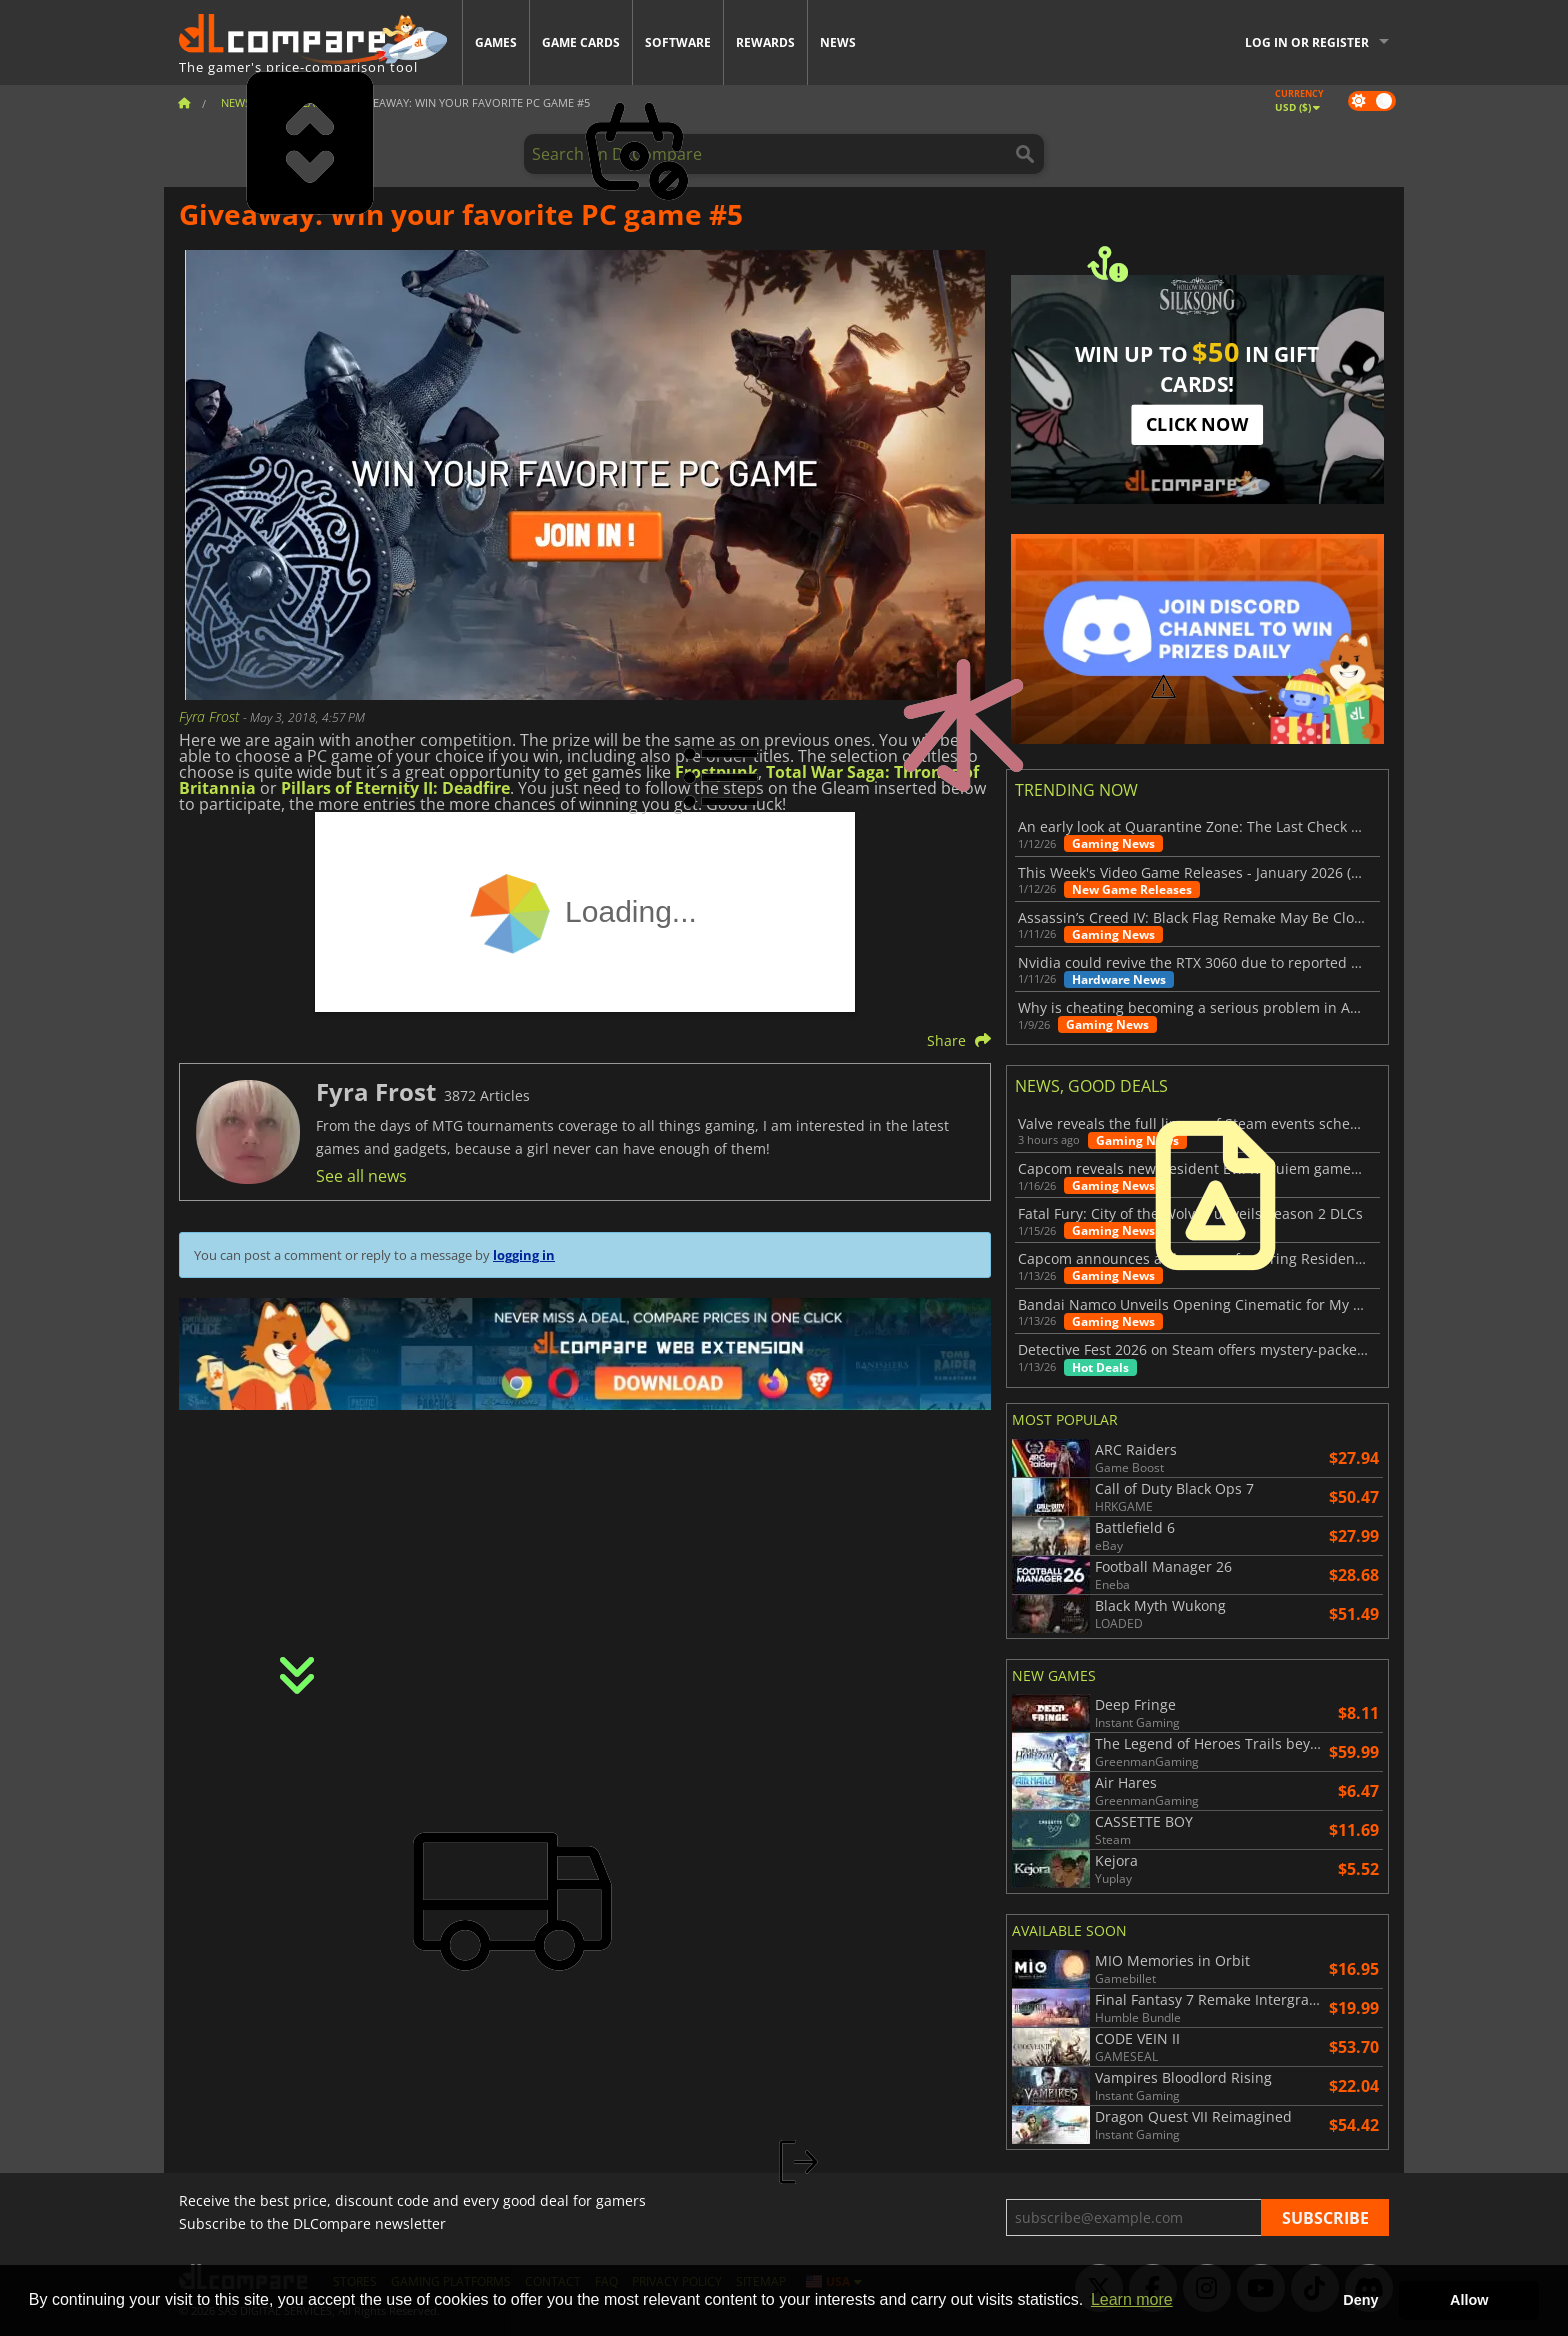 This screenshot has width=1568, height=2336. Describe the element at coordinates (1215, 1195) in the screenshot. I see `view file changes or differences` at that location.